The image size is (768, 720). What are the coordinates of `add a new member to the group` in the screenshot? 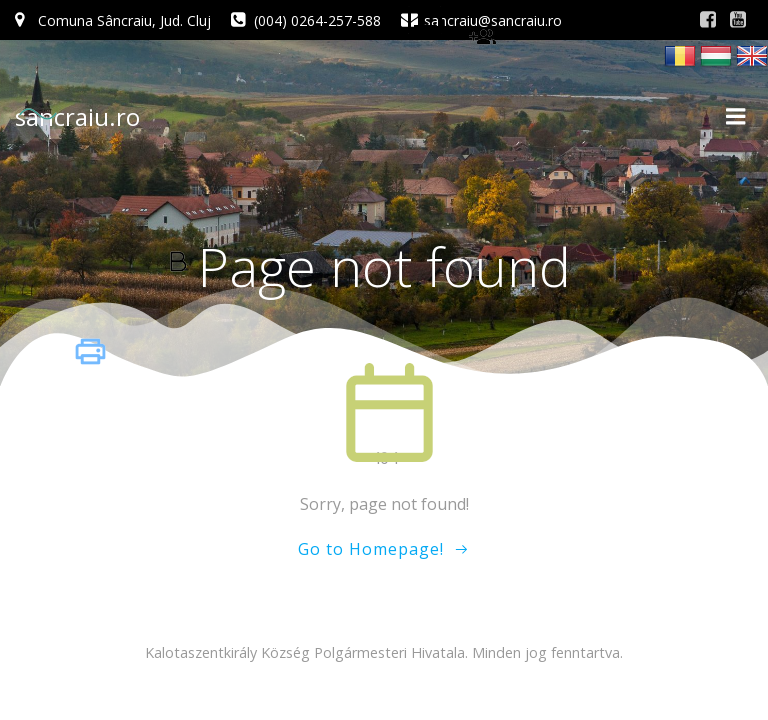 It's located at (482, 37).